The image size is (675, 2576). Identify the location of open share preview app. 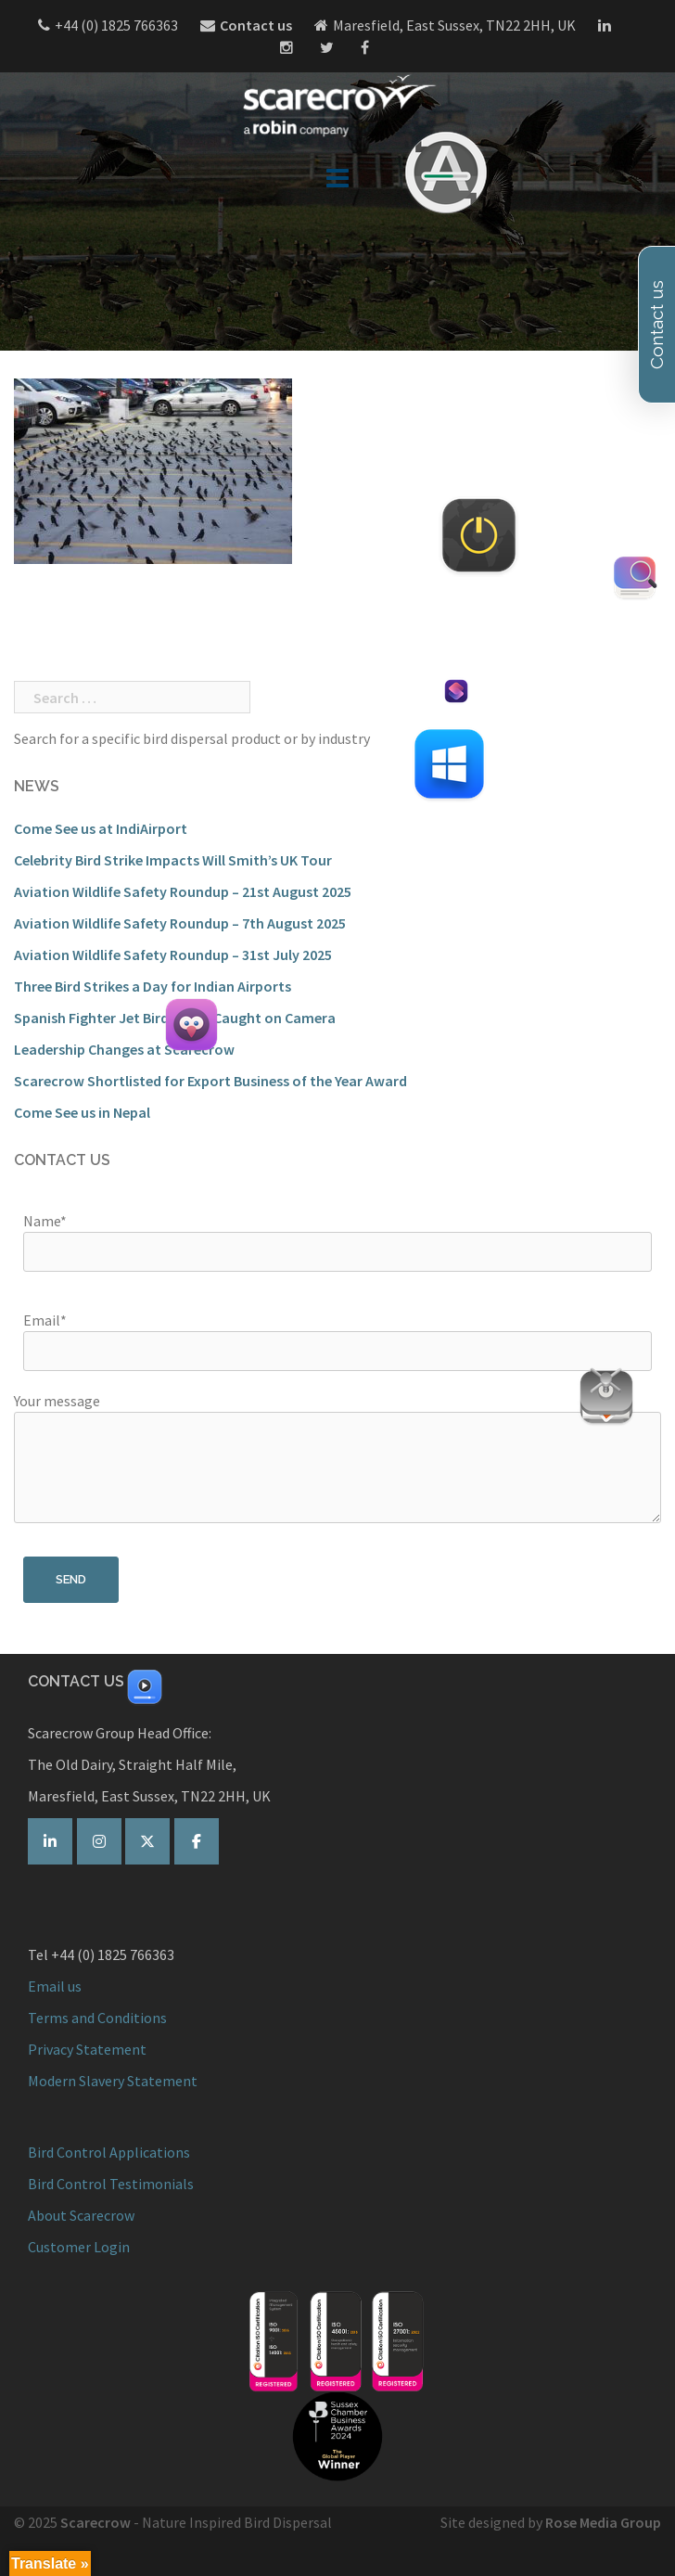
(634, 577).